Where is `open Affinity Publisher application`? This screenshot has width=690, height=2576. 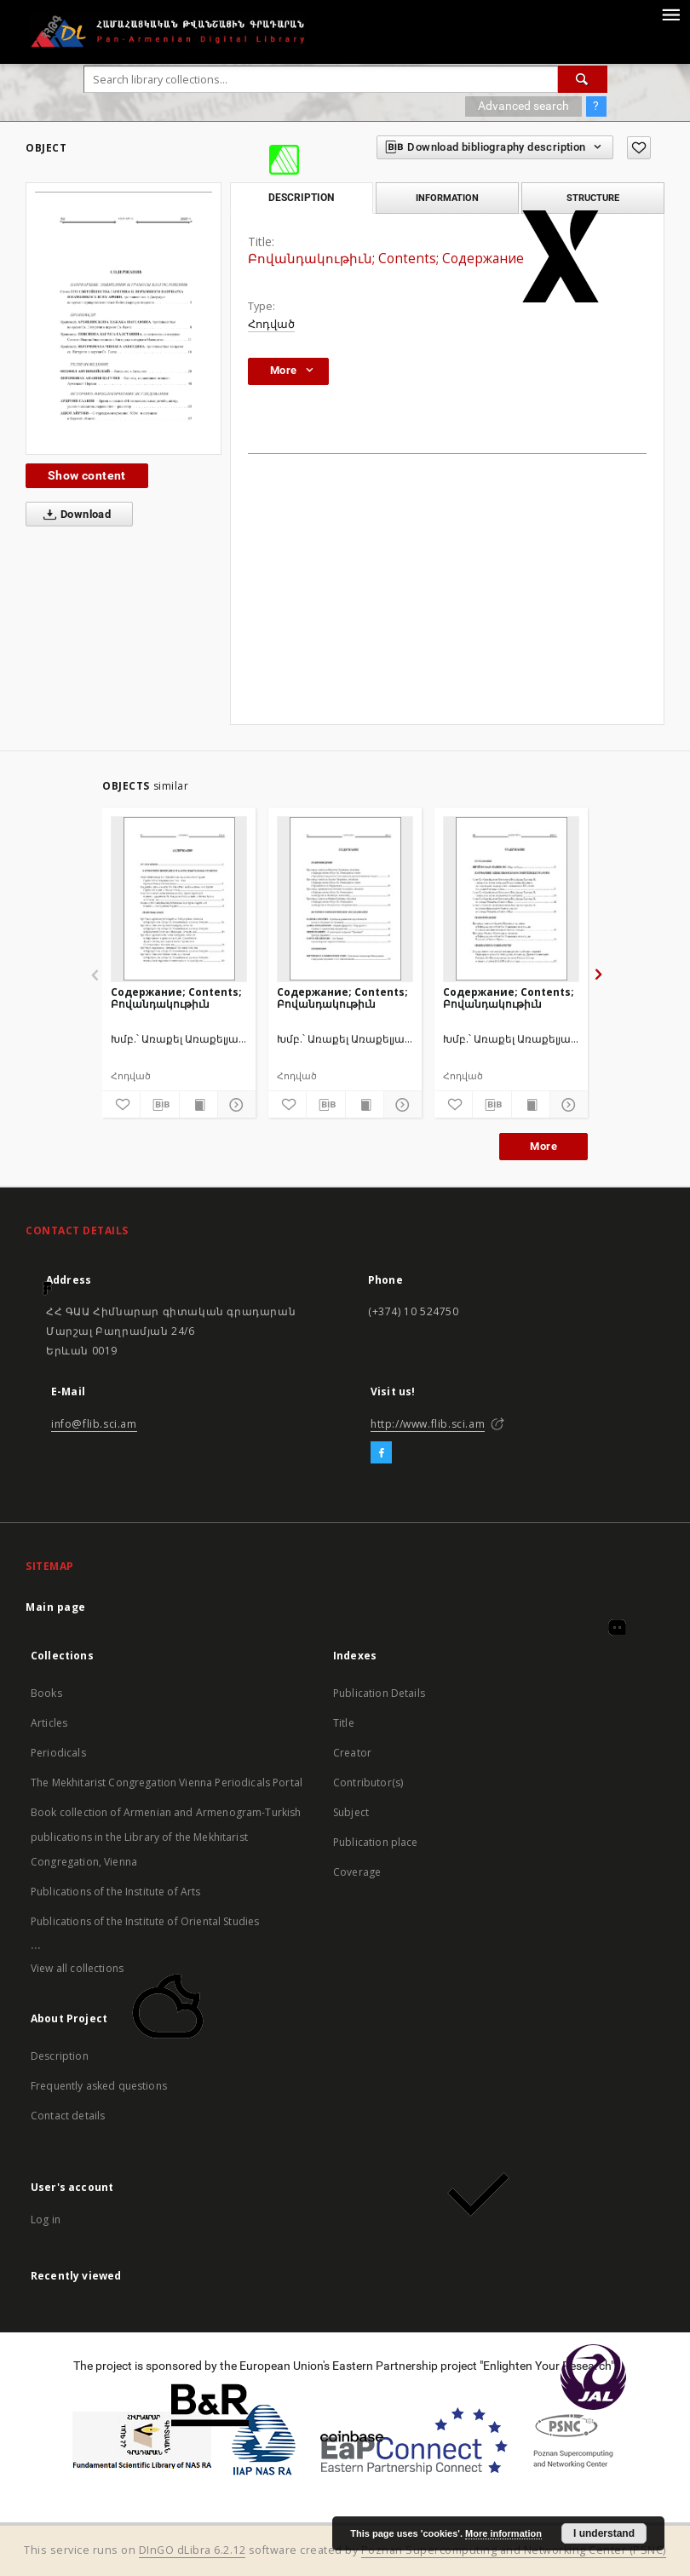 open Affinity Publisher application is located at coordinates (284, 159).